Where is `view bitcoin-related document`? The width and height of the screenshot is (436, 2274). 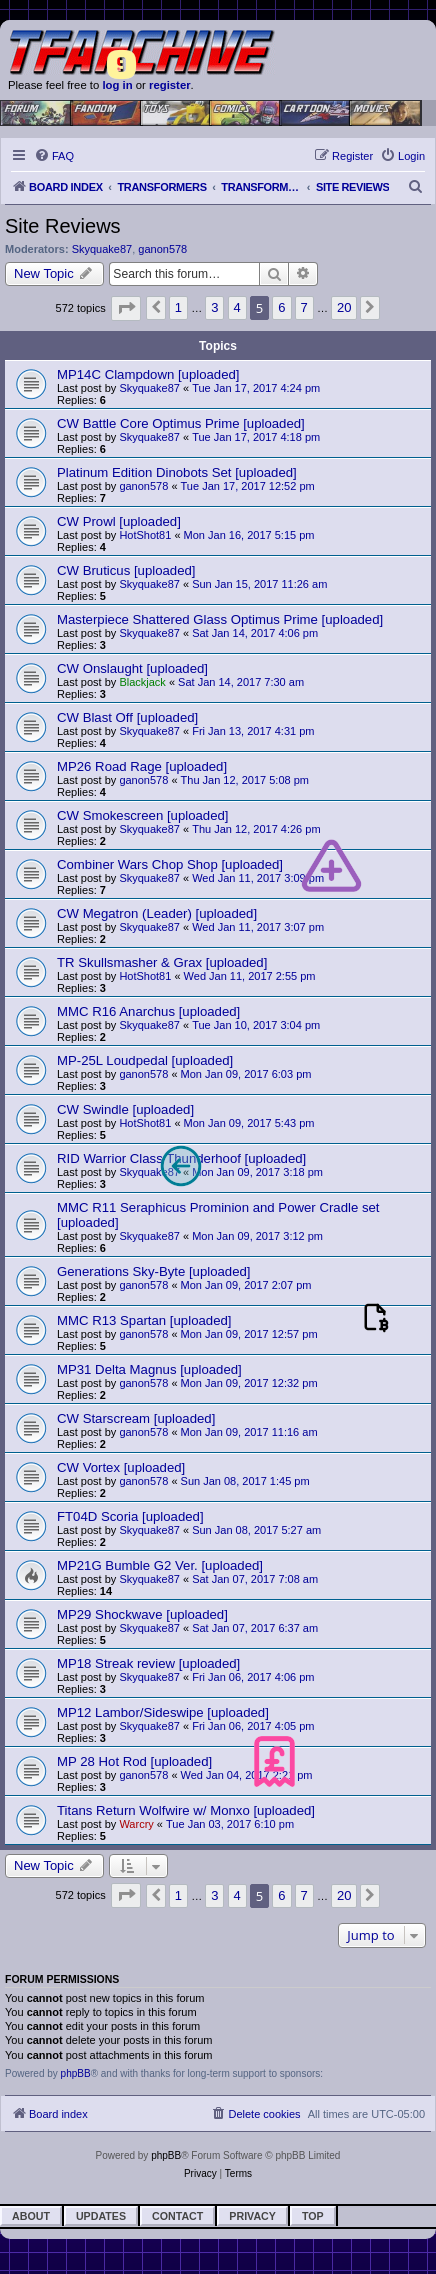
view bitcoin-related document is located at coordinates (375, 1317).